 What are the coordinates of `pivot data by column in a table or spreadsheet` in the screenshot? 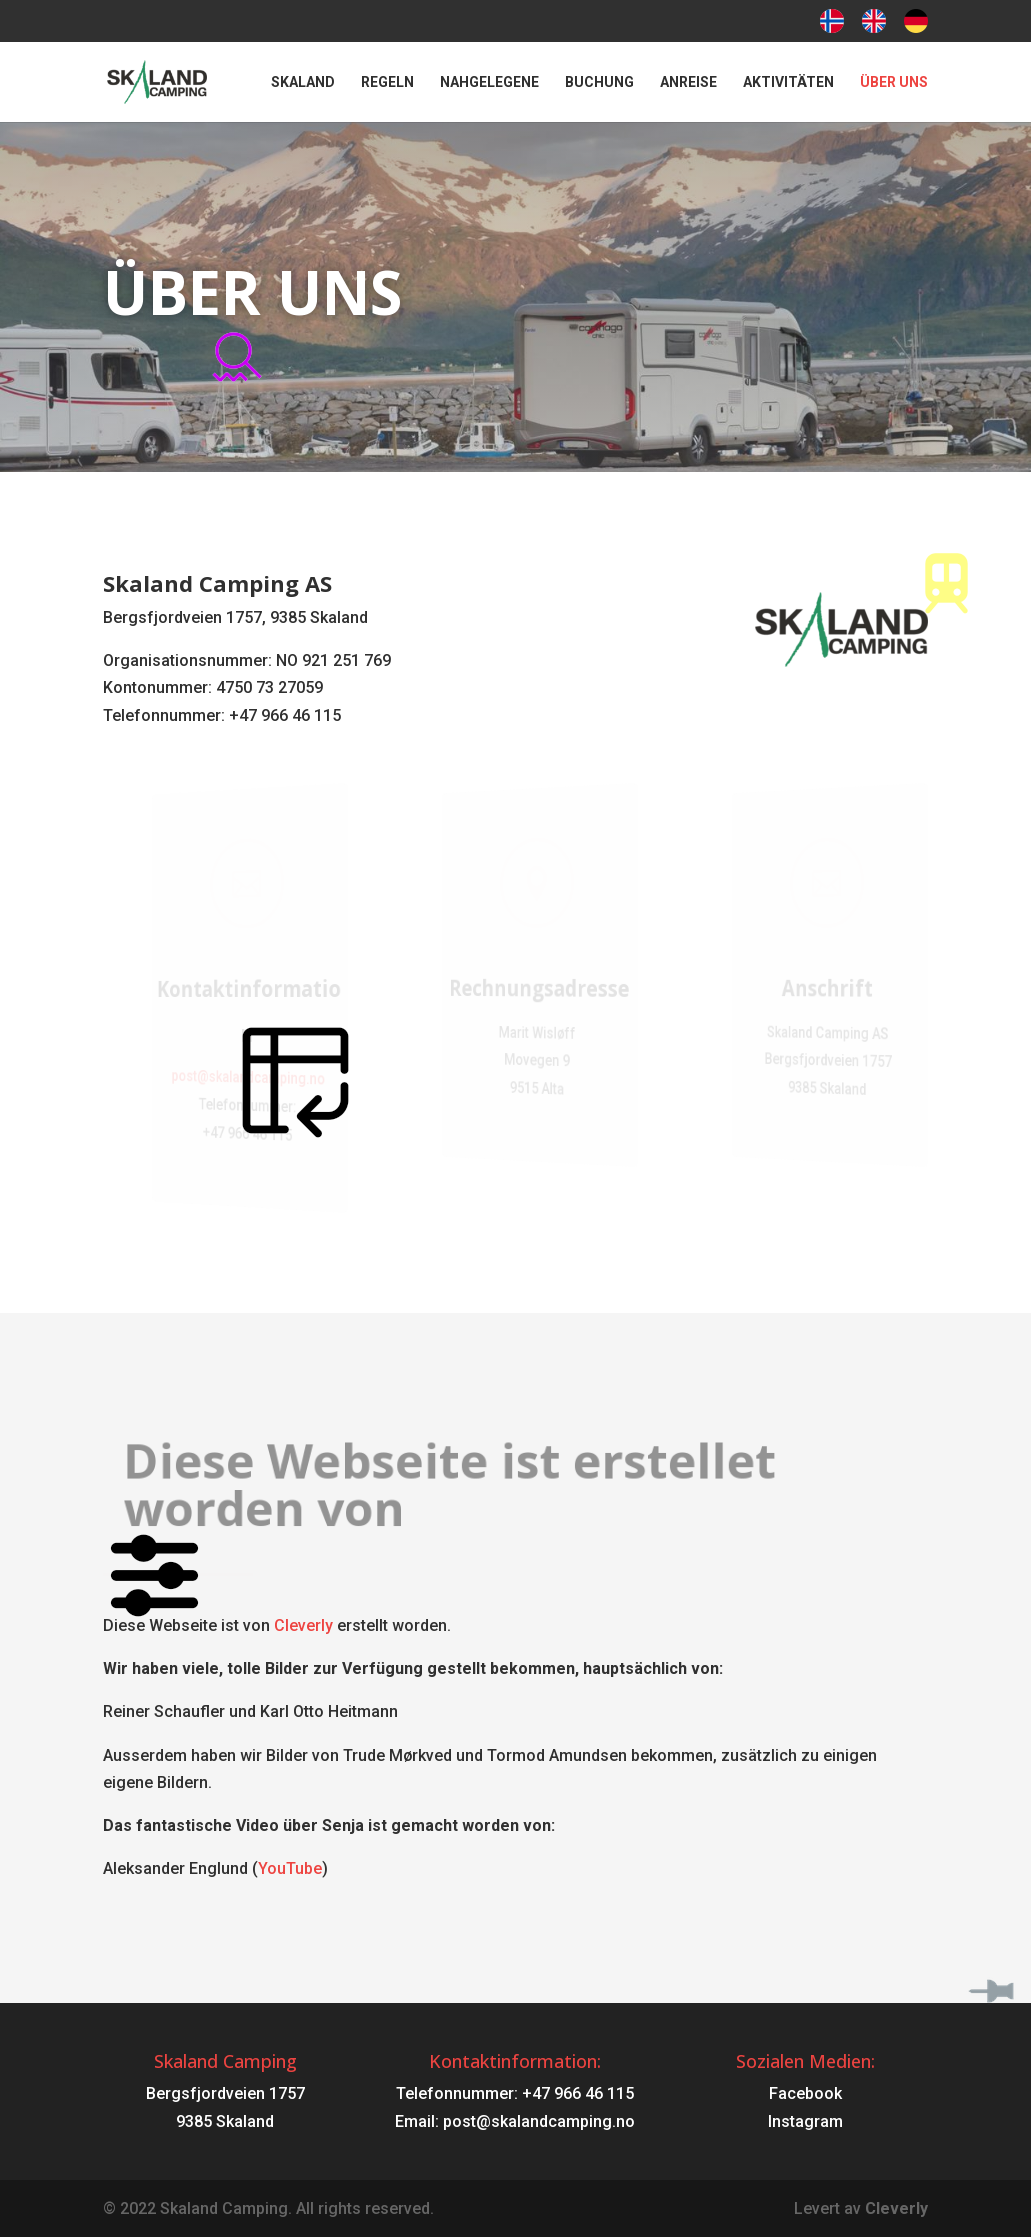 It's located at (295, 1080).